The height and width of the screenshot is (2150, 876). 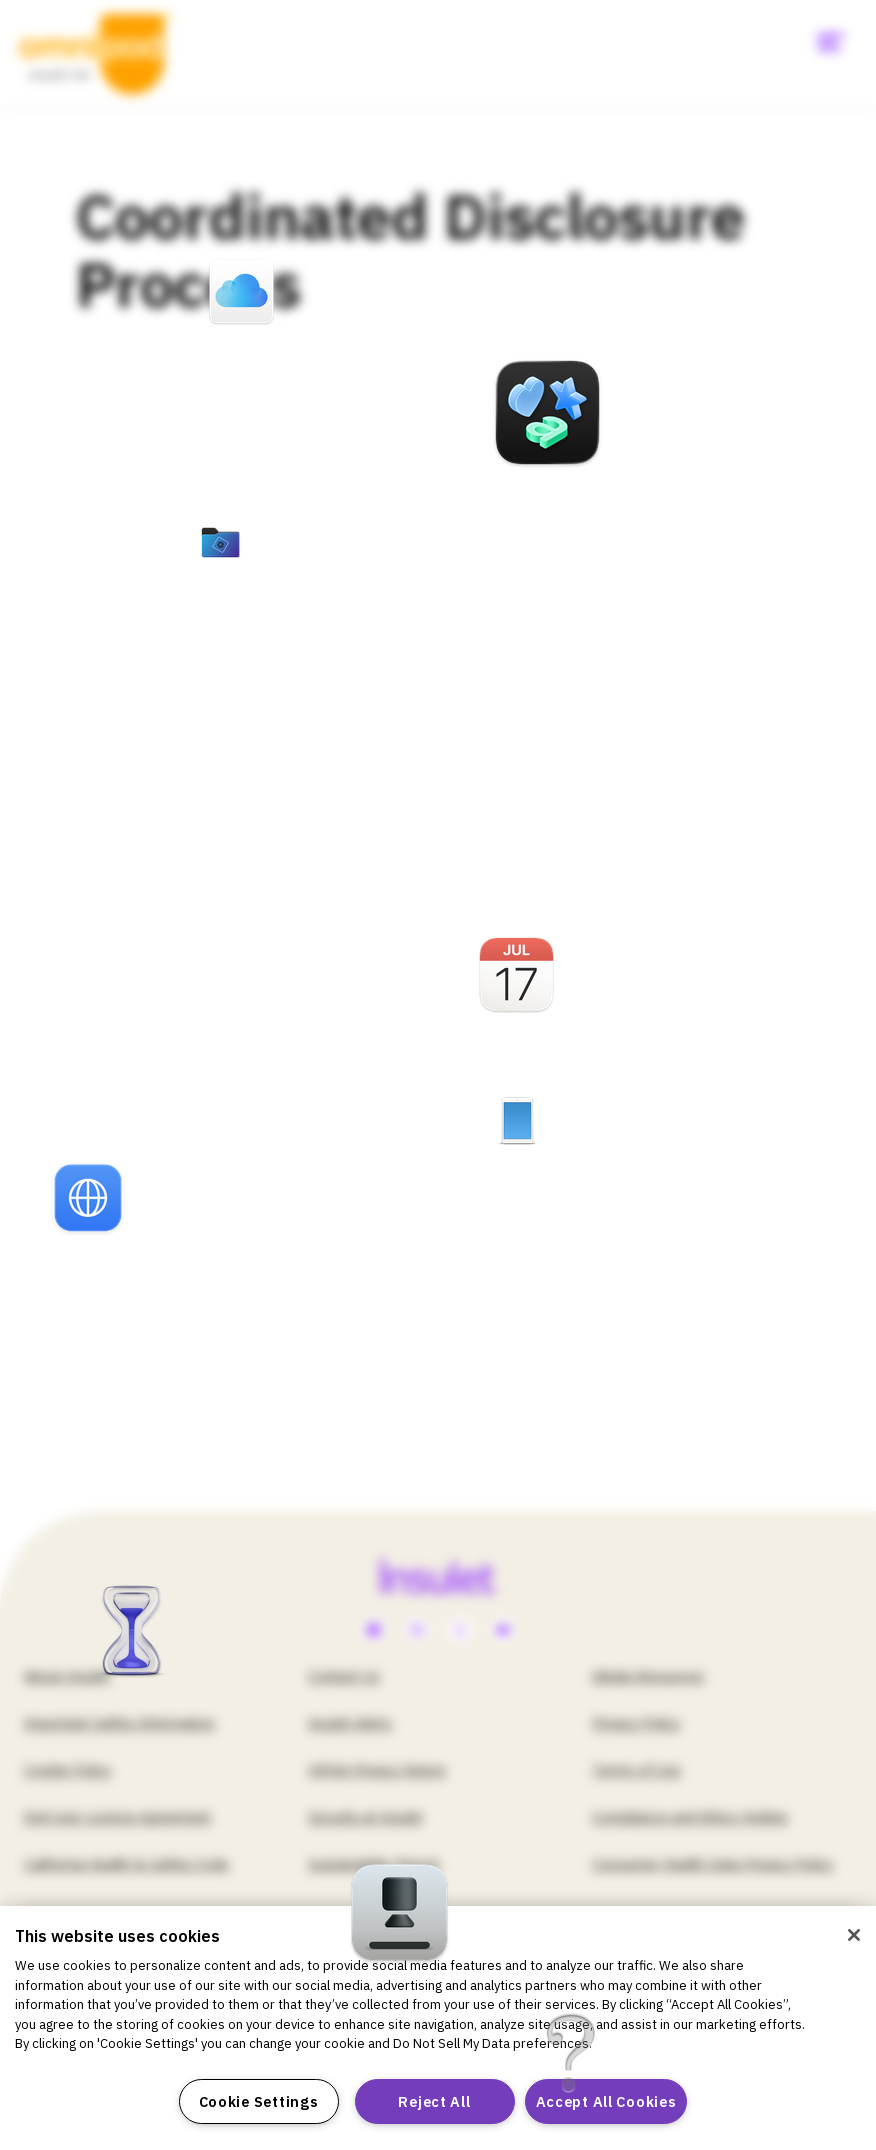 What do you see at coordinates (547, 412) in the screenshot?
I see `open SF Symbols app to browse Apple's icon library` at bounding box center [547, 412].